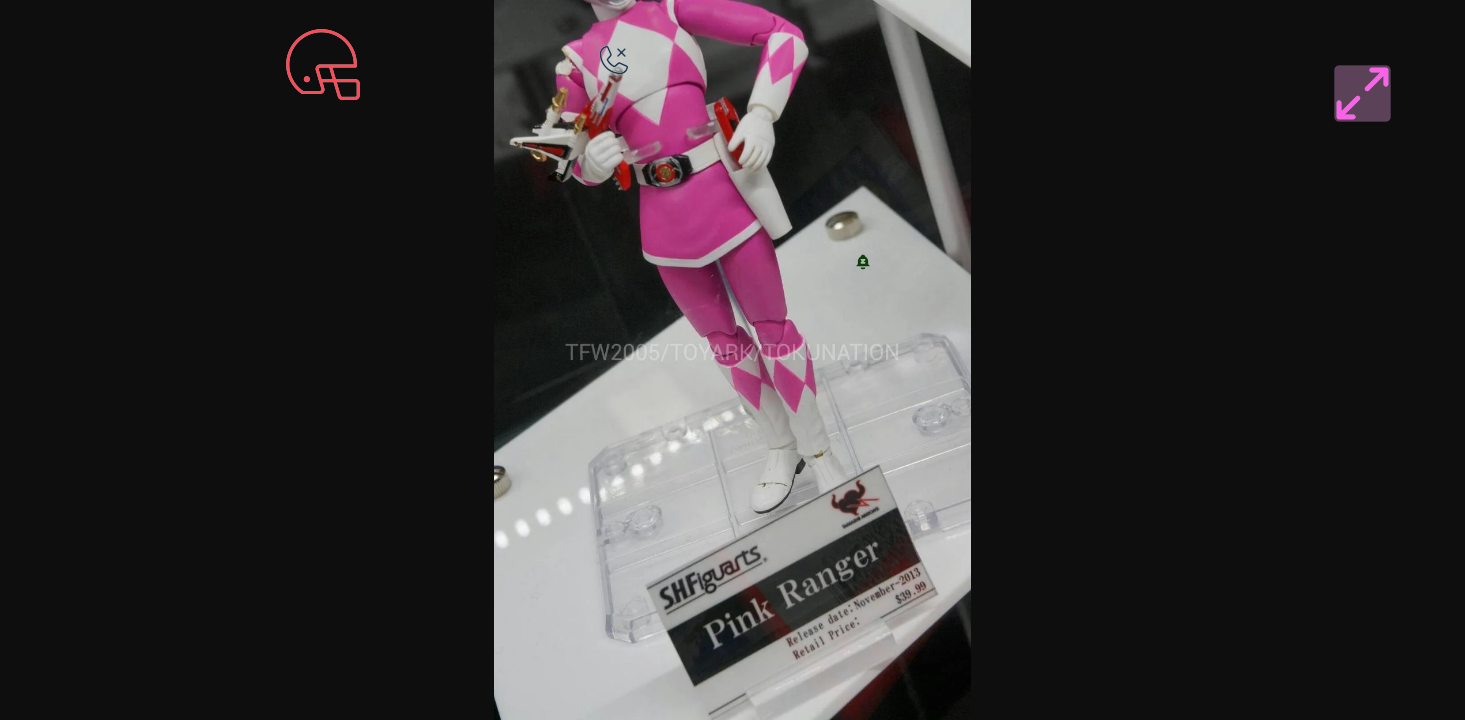  I want to click on mute notifications or enable do not disturb mode, so click(863, 262).